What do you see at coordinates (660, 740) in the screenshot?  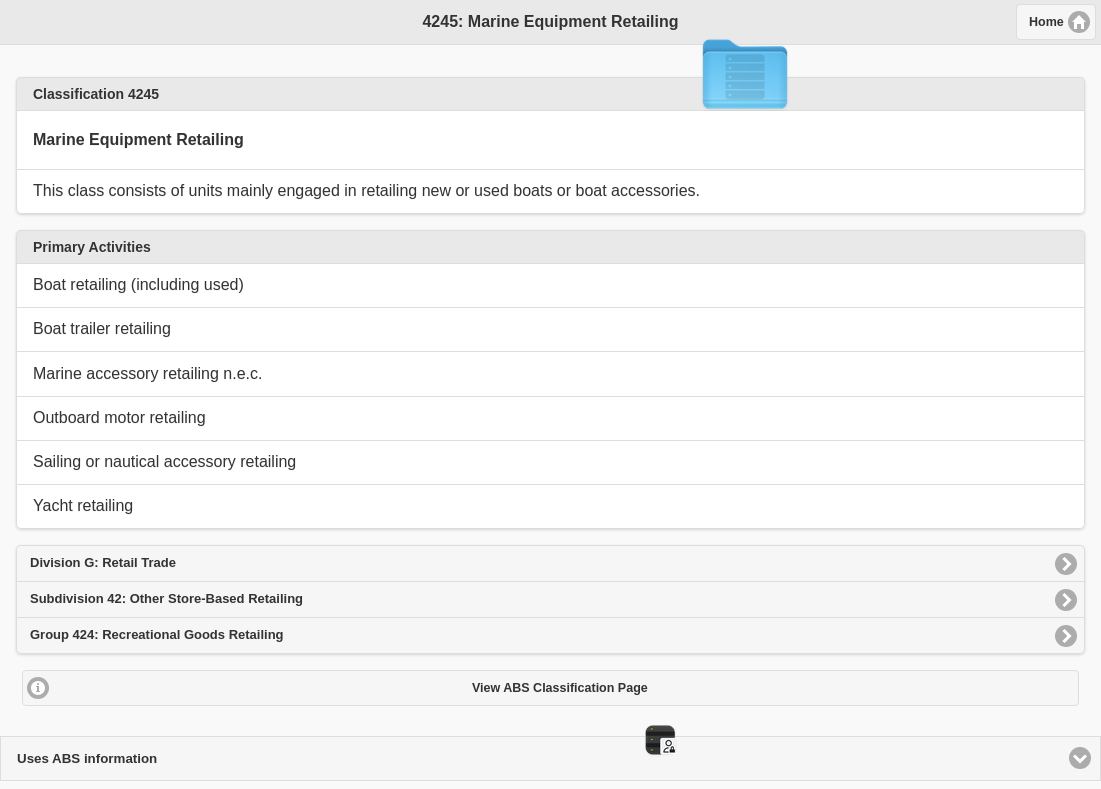 I see `configure NIS (network information service) server settings` at bounding box center [660, 740].